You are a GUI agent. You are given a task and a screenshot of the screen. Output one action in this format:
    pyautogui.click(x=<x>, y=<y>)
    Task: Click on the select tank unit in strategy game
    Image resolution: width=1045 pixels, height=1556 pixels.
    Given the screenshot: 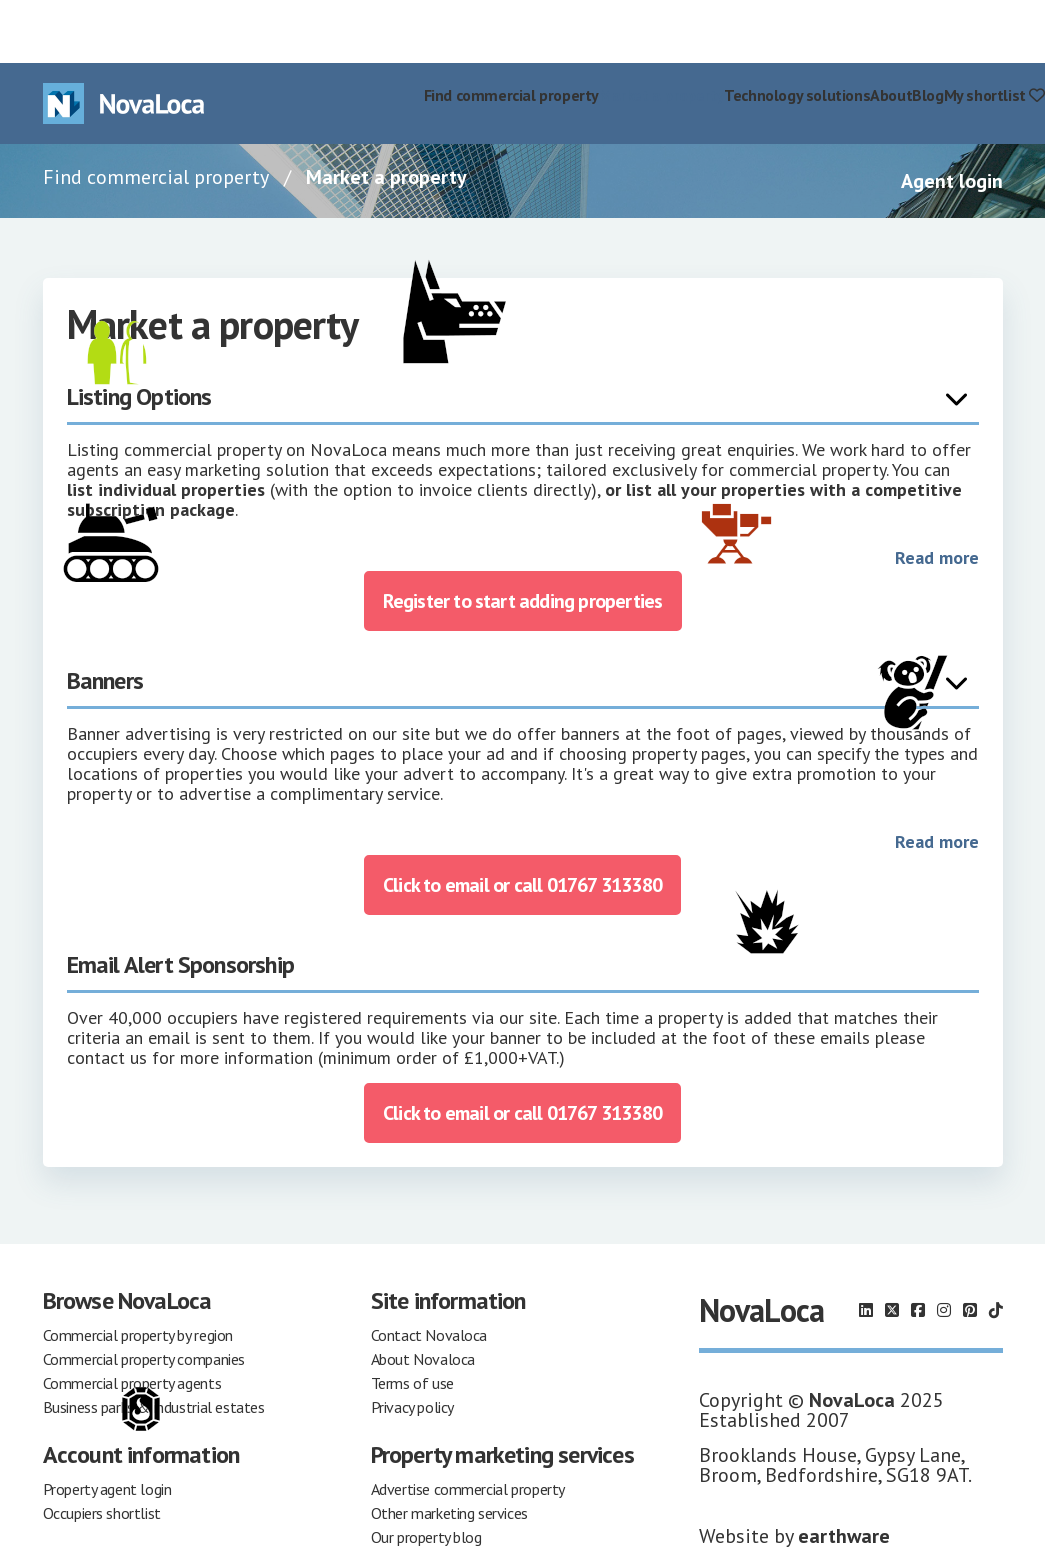 What is the action you would take?
    pyautogui.click(x=111, y=546)
    